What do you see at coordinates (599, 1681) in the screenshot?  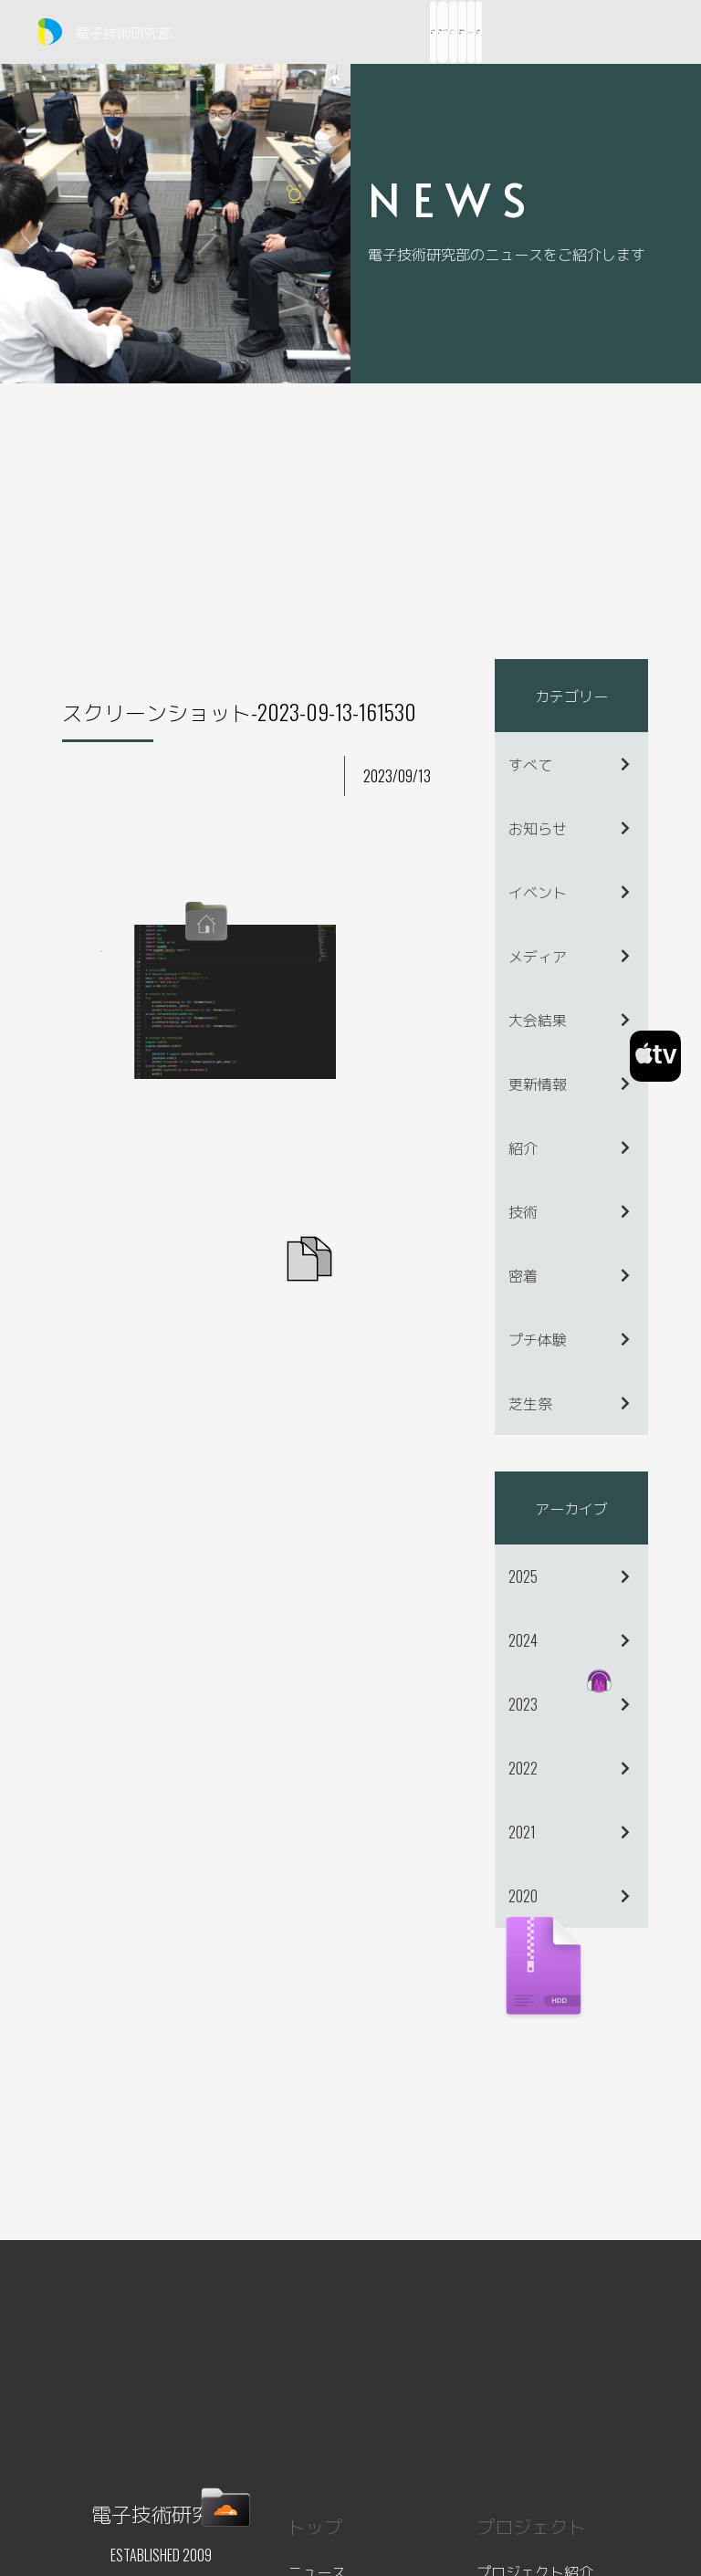 I see `audio output device connected` at bounding box center [599, 1681].